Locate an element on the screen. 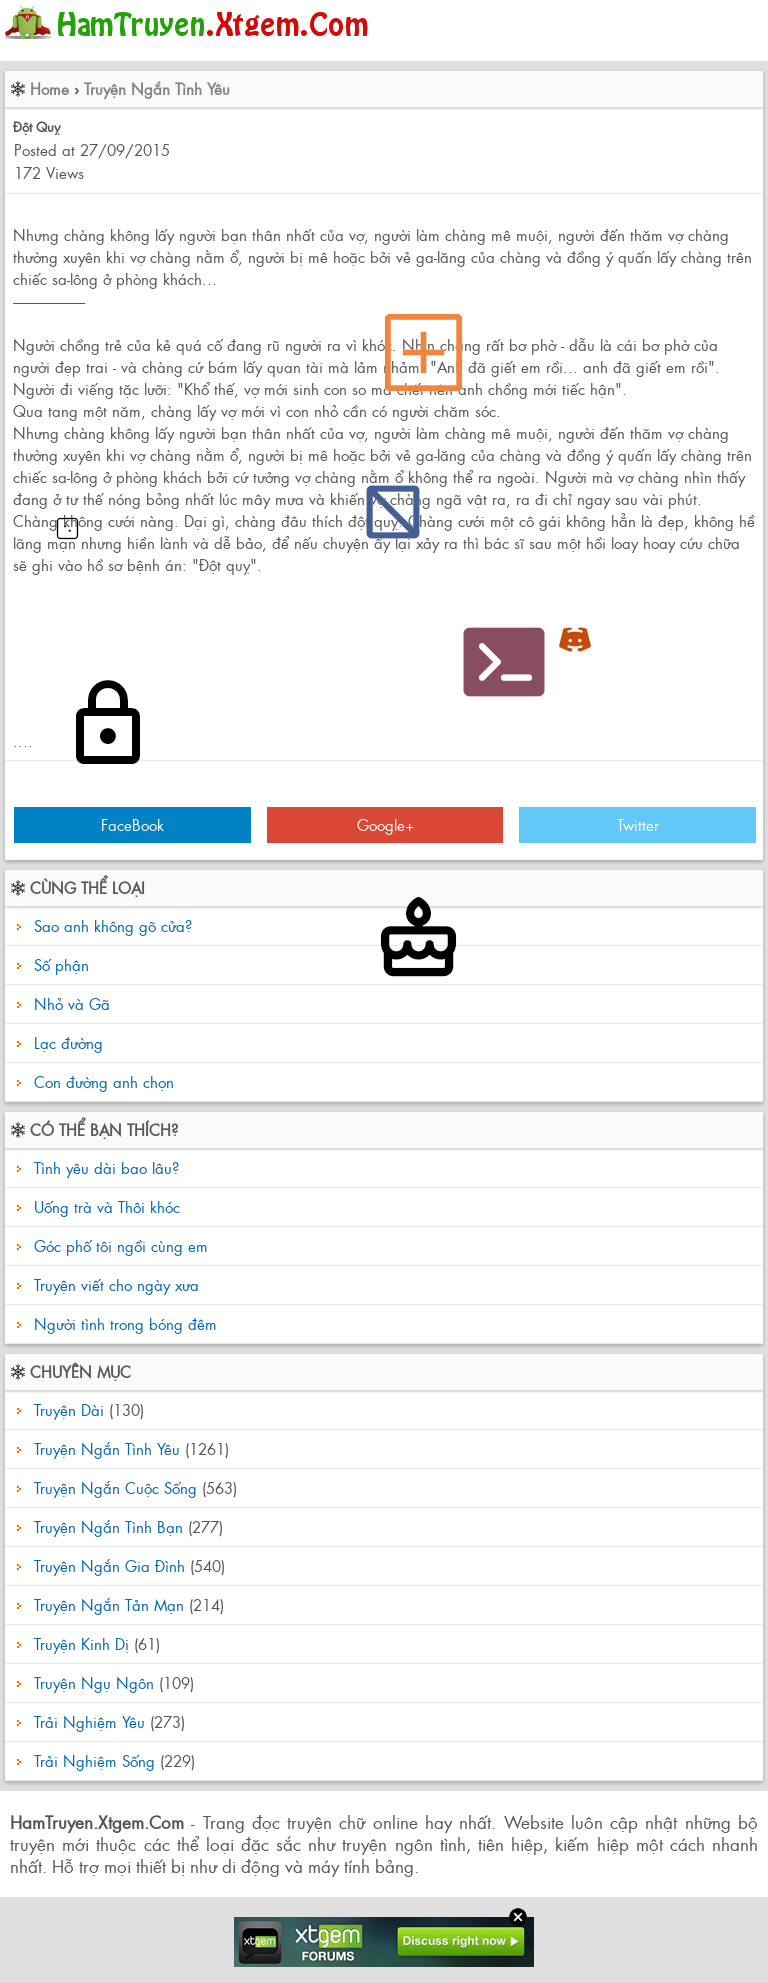 The width and height of the screenshot is (768, 1983). view birthday or celebration reminders is located at coordinates (418, 941).